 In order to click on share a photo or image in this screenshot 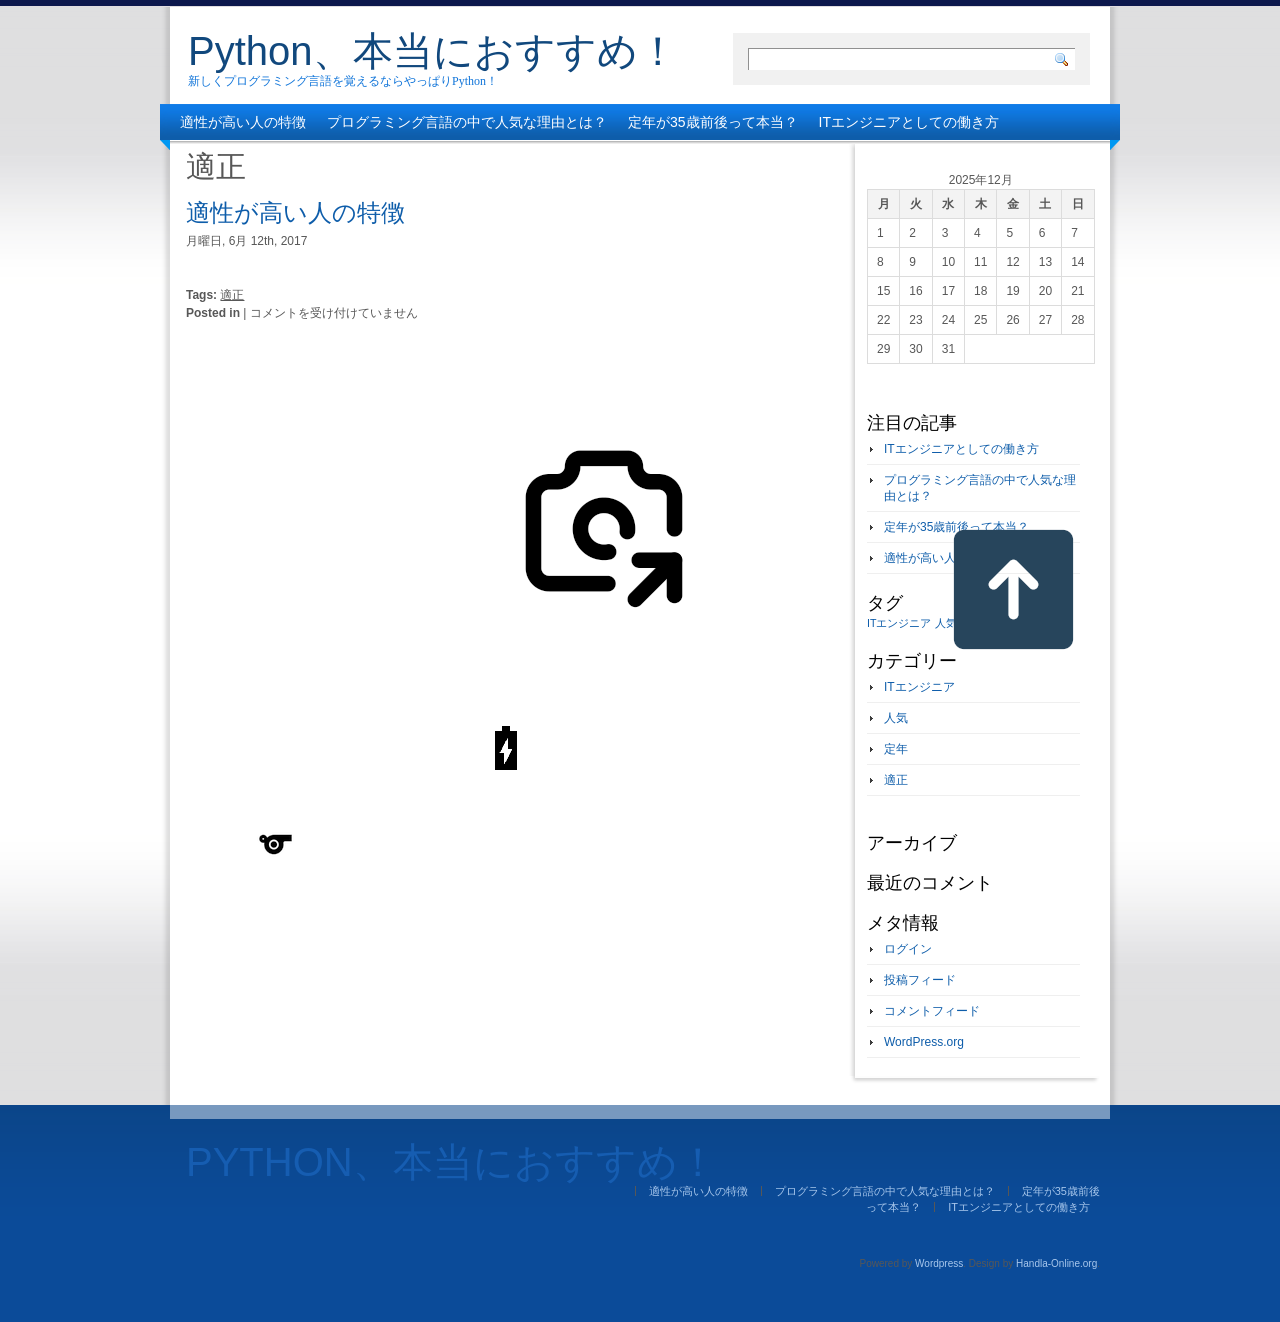, I will do `click(604, 521)`.